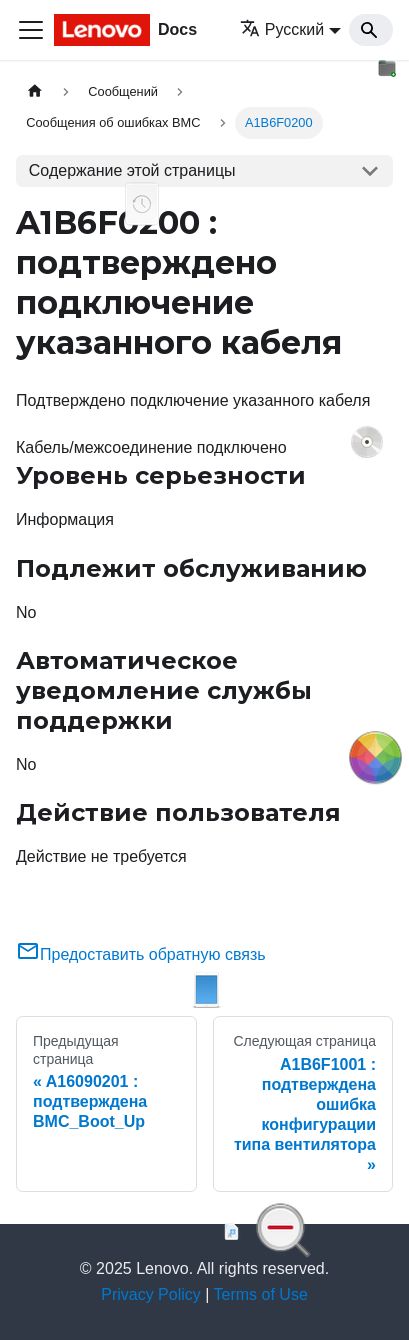 The image size is (409, 1340). Describe the element at coordinates (367, 442) in the screenshot. I see `indicates a CD-RW (rewritable disc) drive or media` at that location.